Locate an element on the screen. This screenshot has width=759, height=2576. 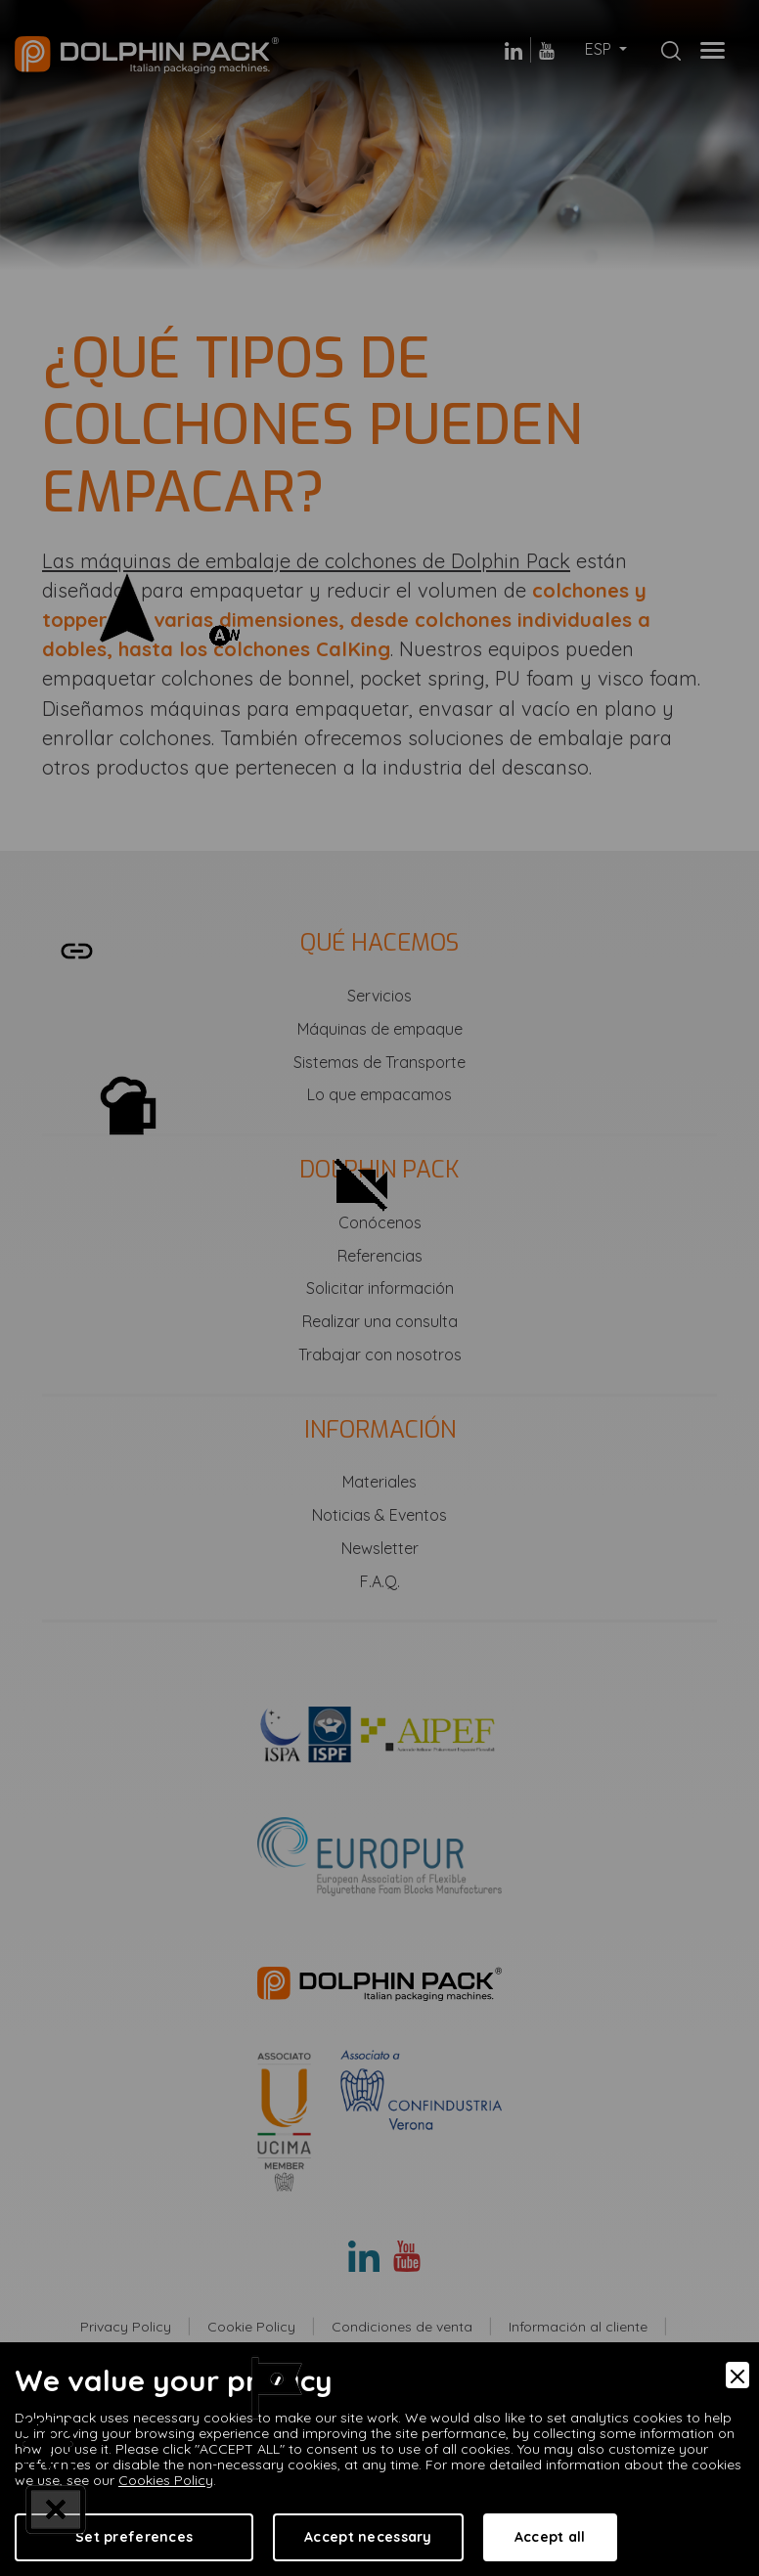
start a guided tour or walkthrough is located at coordinates (274, 2388).